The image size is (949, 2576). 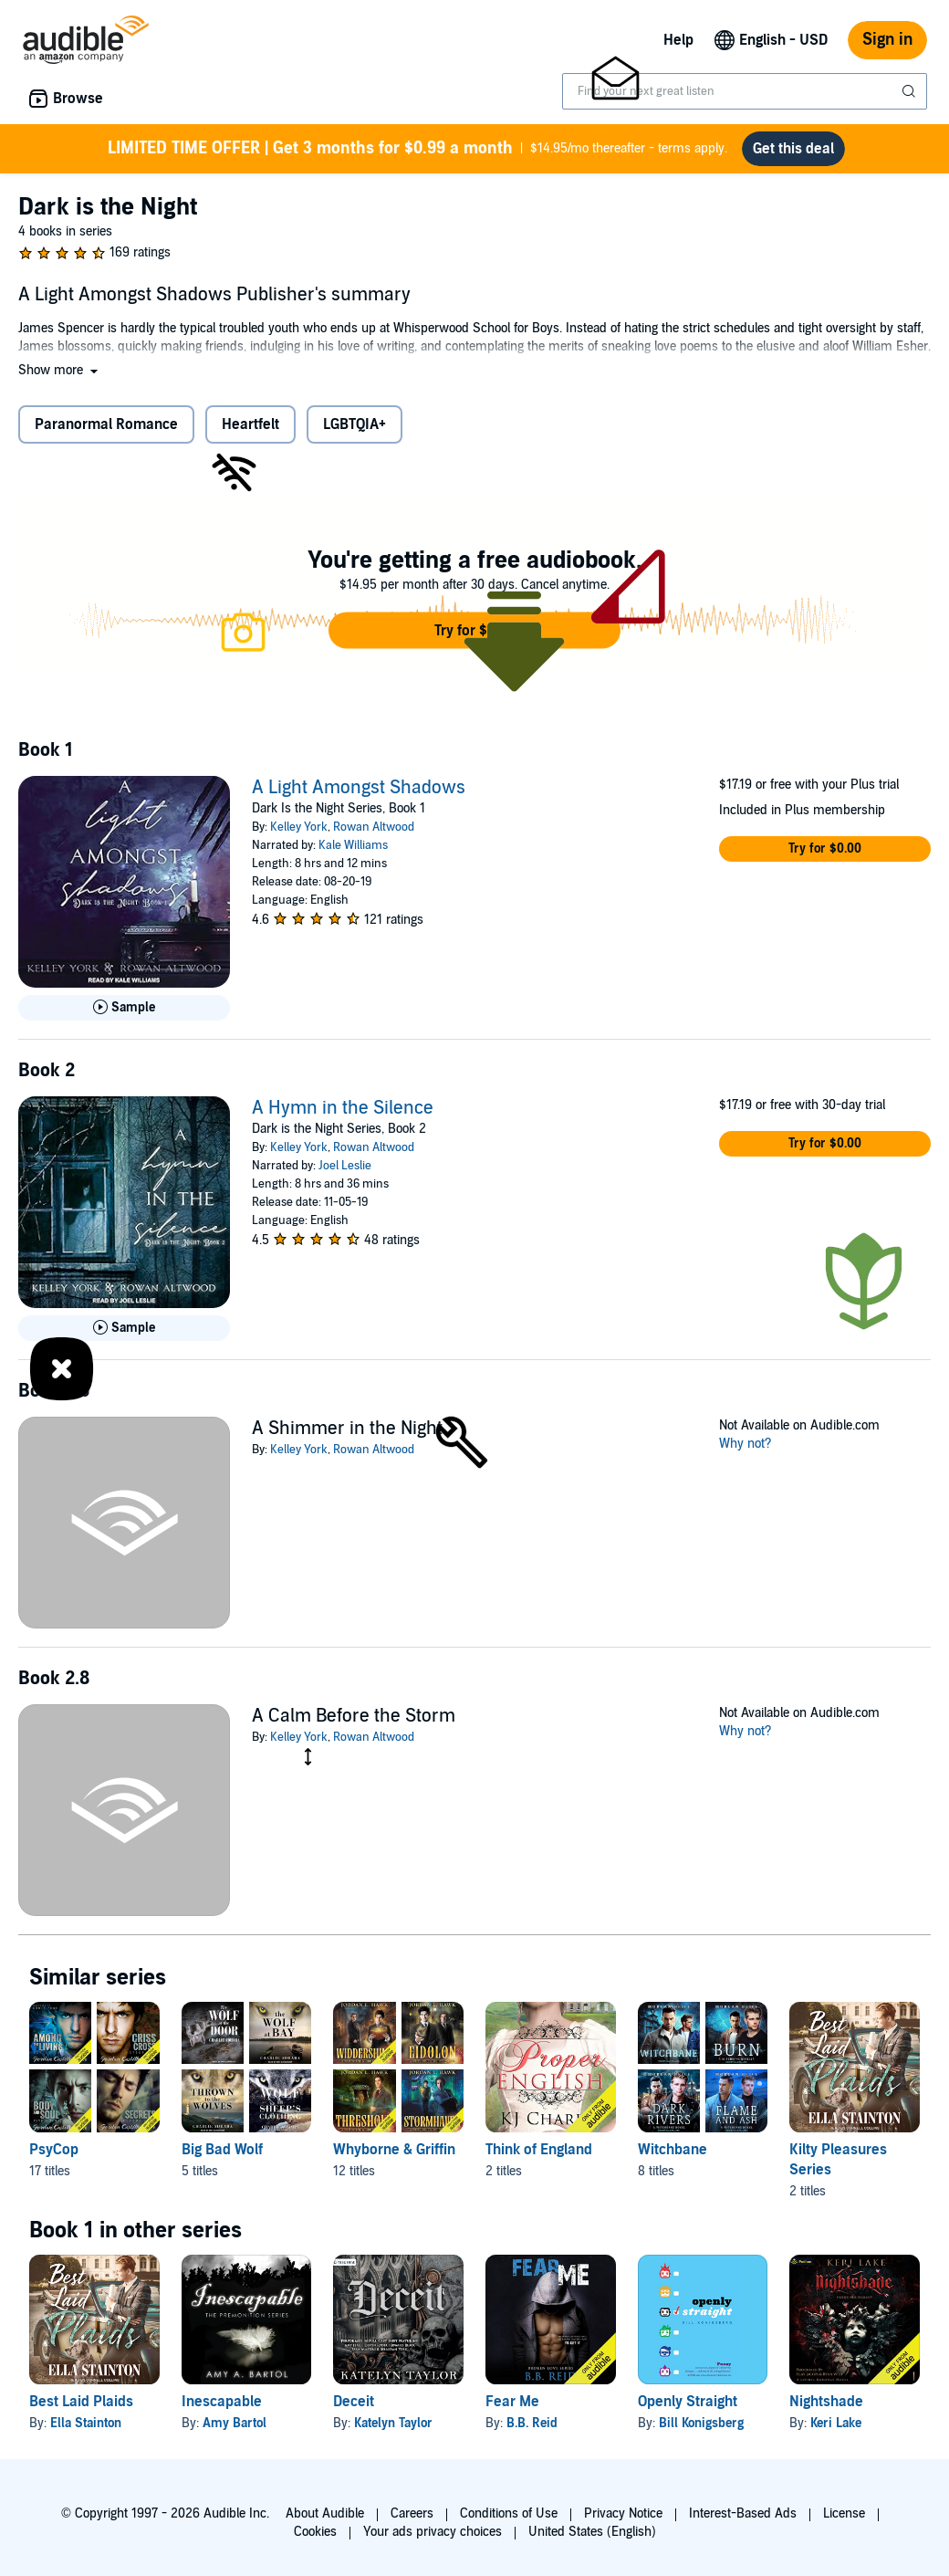 I want to click on view an opened email or message, so click(x=615, y=79).